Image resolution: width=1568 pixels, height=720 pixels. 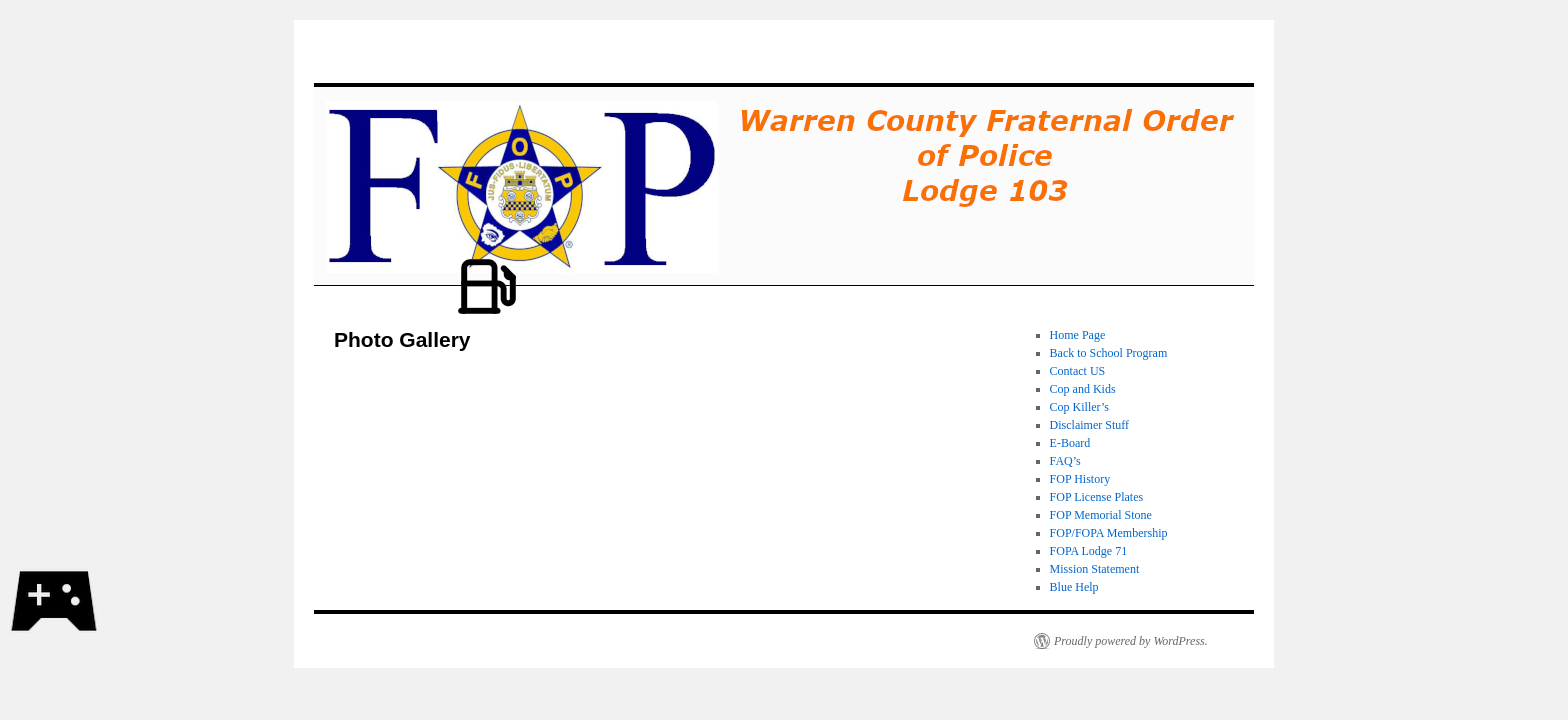 I want to click on access gaming or esports features, so click(x=54, y=601).